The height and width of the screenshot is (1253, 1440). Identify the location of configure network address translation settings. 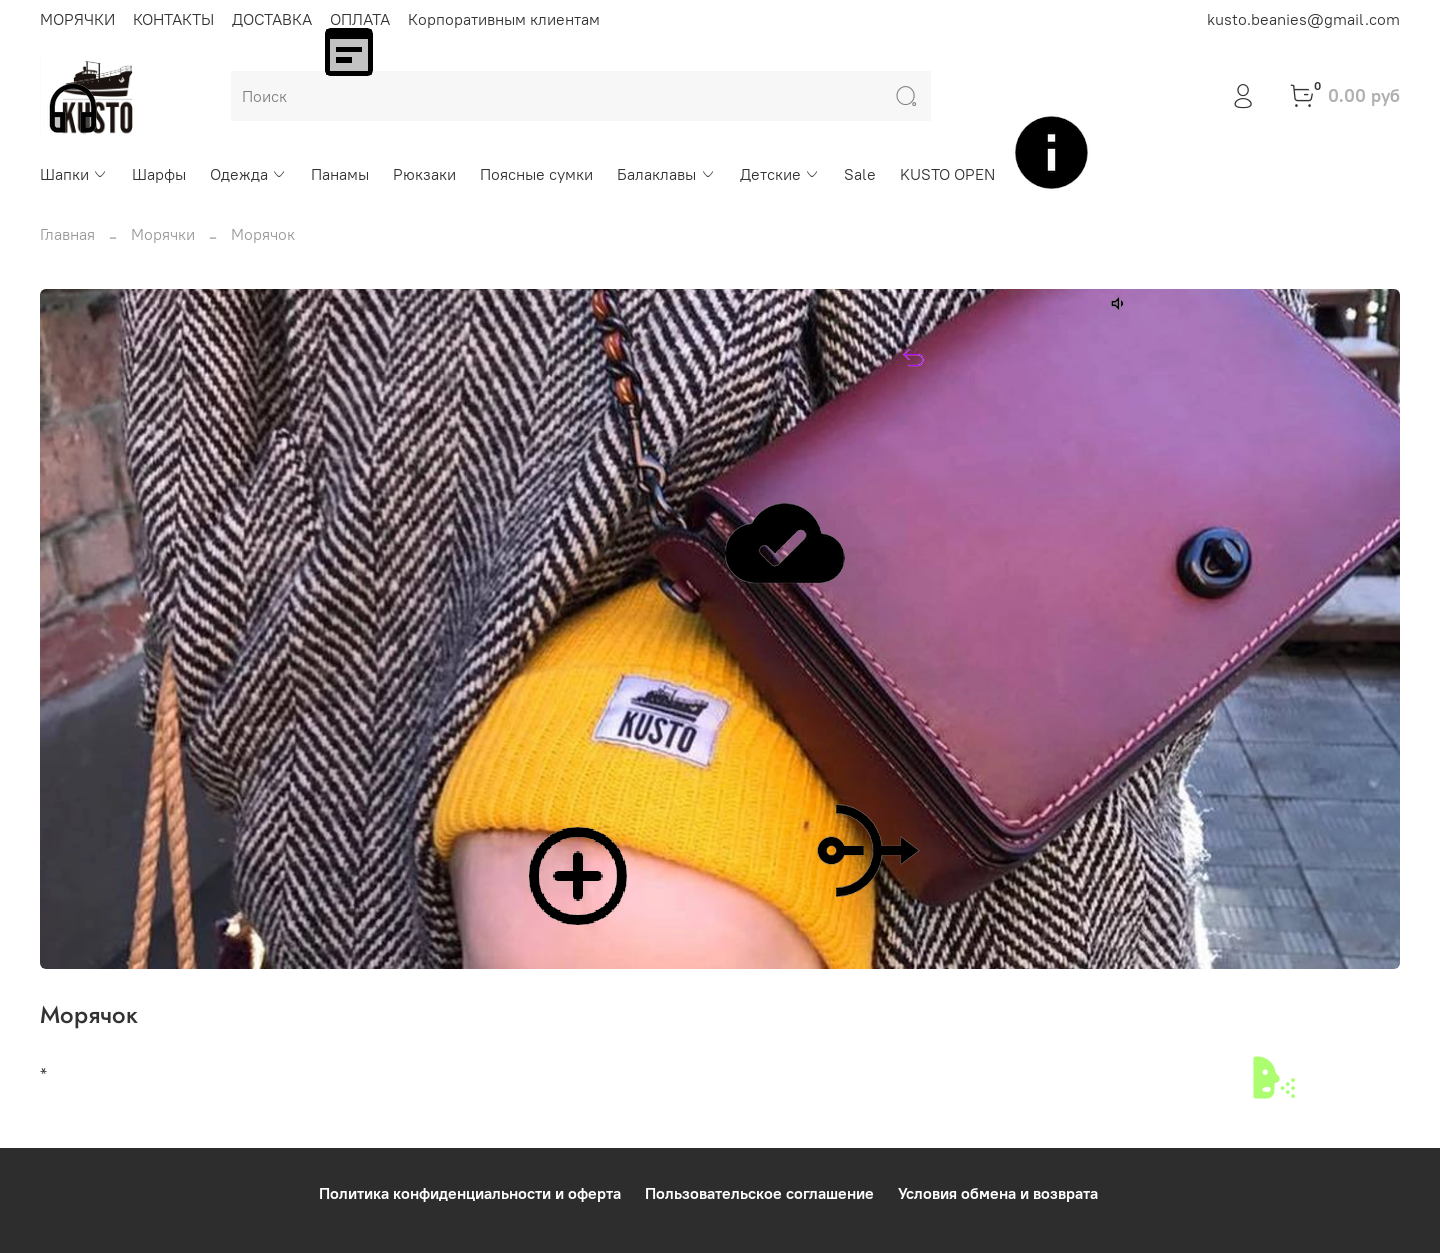
(868, 850).